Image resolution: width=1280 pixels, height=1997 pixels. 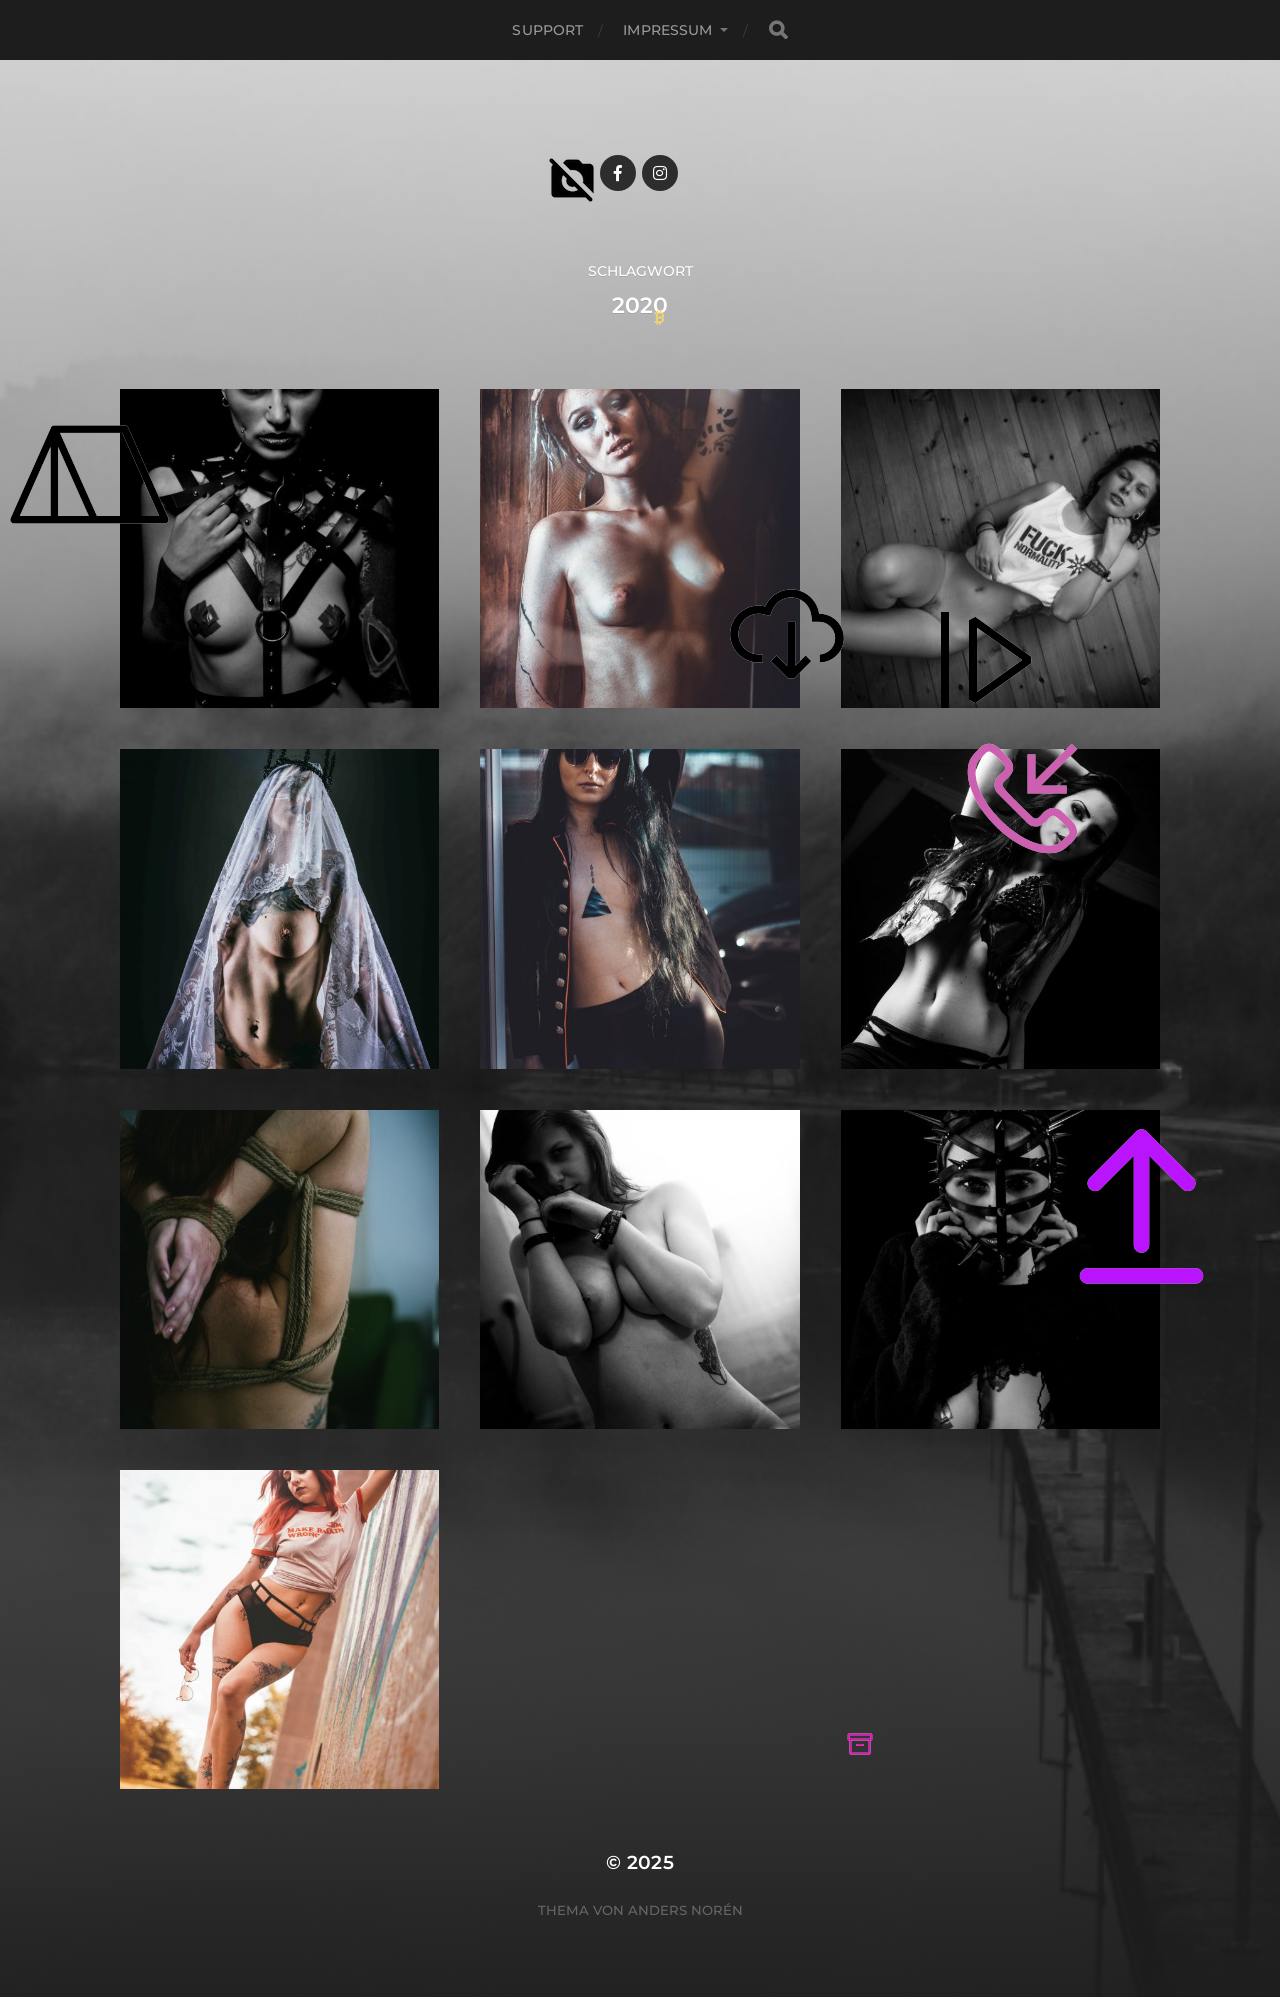 What do you see at coordinates (1022, 798) in the screenshot?
I see `indicates an incoming call` at bounding box center [1022, 798].